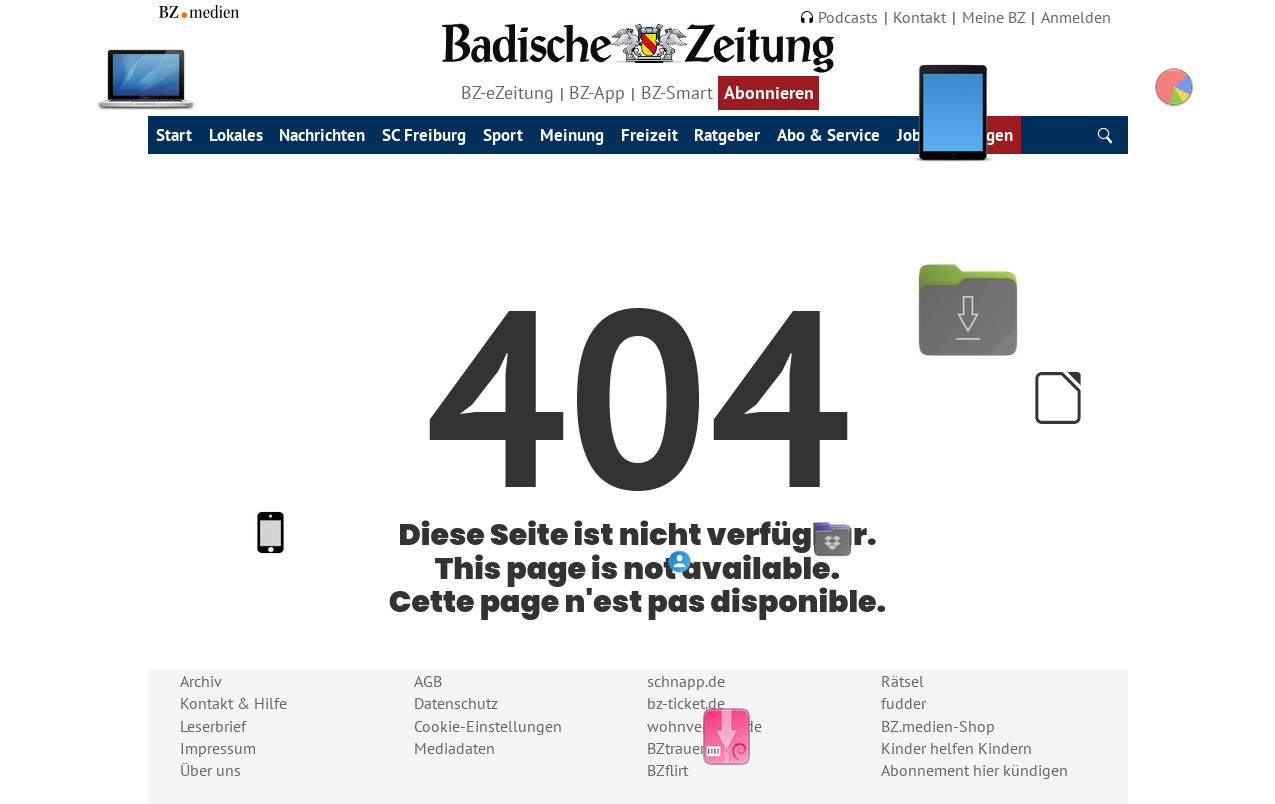  What do you see at coordinates (832, 538) in the screenshot?
I see `open your dropbox synced folder` at bounding box center [832, 538].